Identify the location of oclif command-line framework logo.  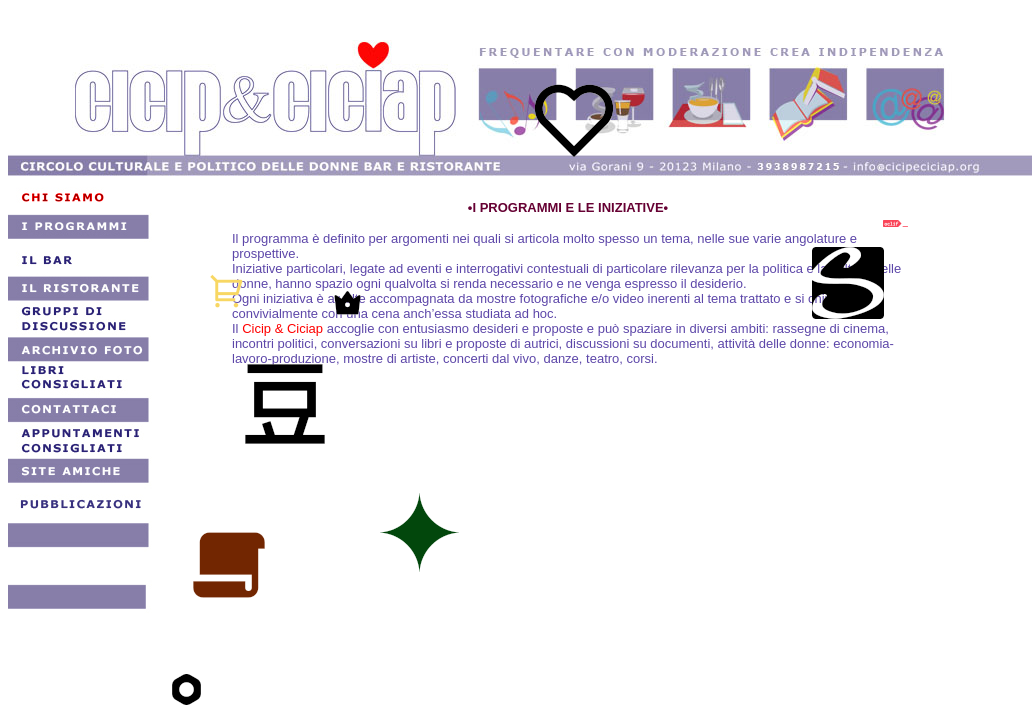
(895, 223).